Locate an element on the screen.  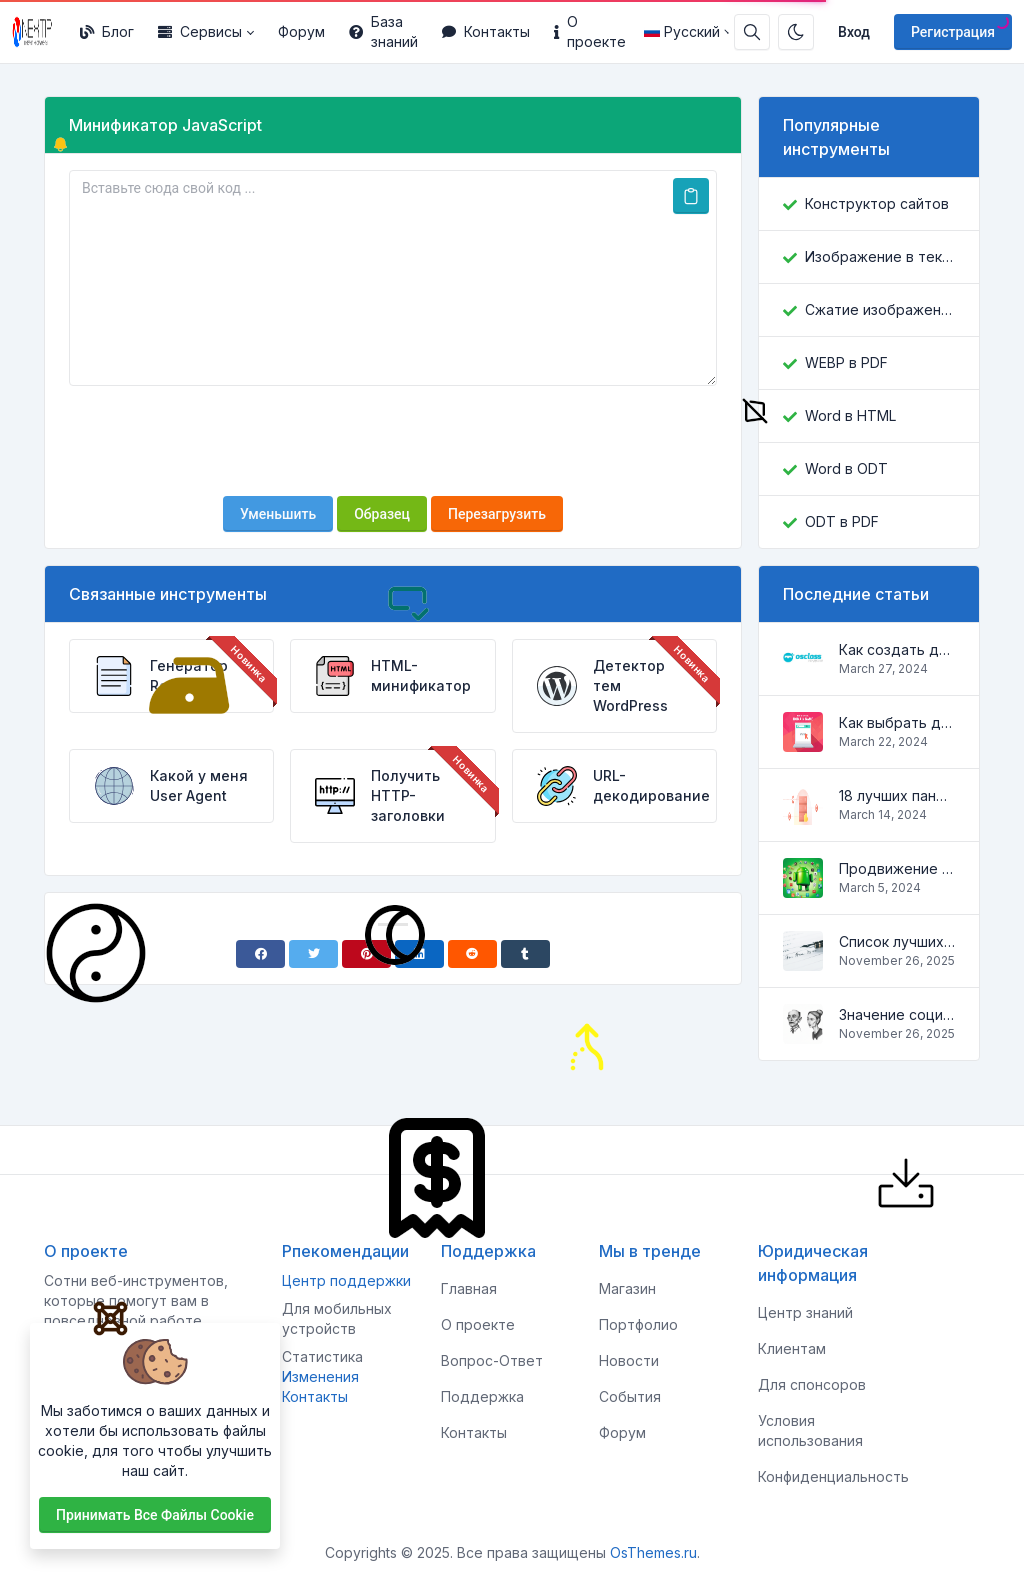
disable perspective view mode is located at coordinates (755, 411).